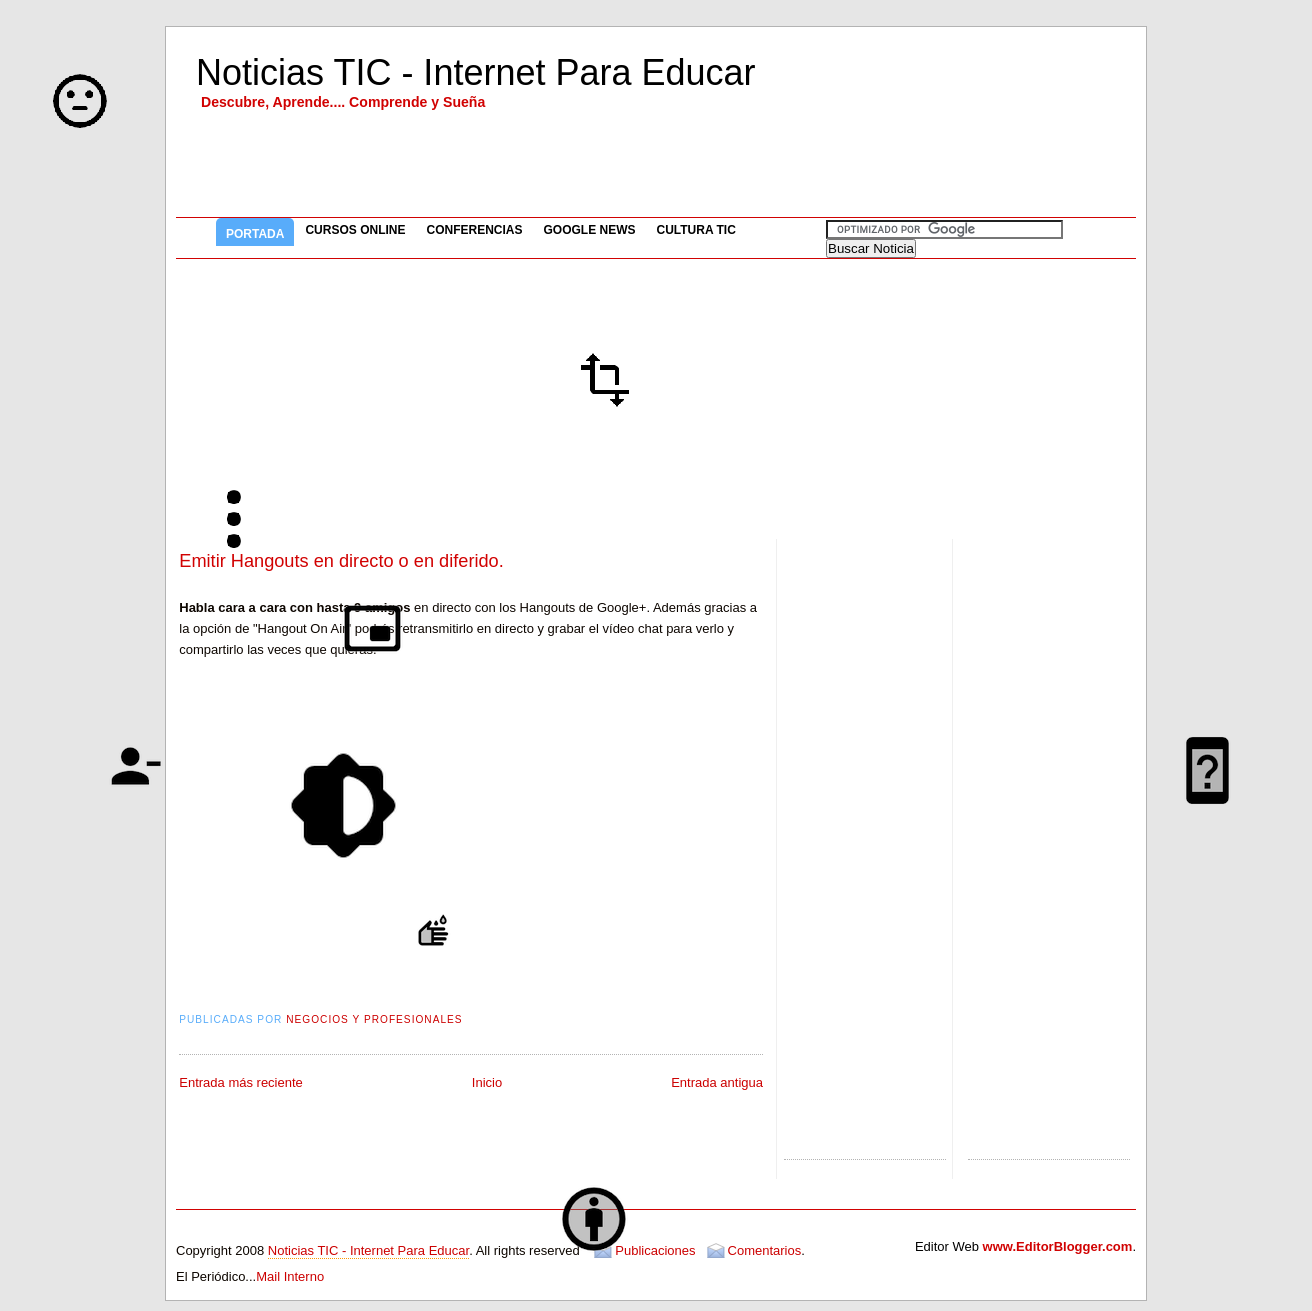 The width and height of the screenshot is (1312, 1311). I want to click on indicates a handwashing station or restroom nearby, so click(434, 930).